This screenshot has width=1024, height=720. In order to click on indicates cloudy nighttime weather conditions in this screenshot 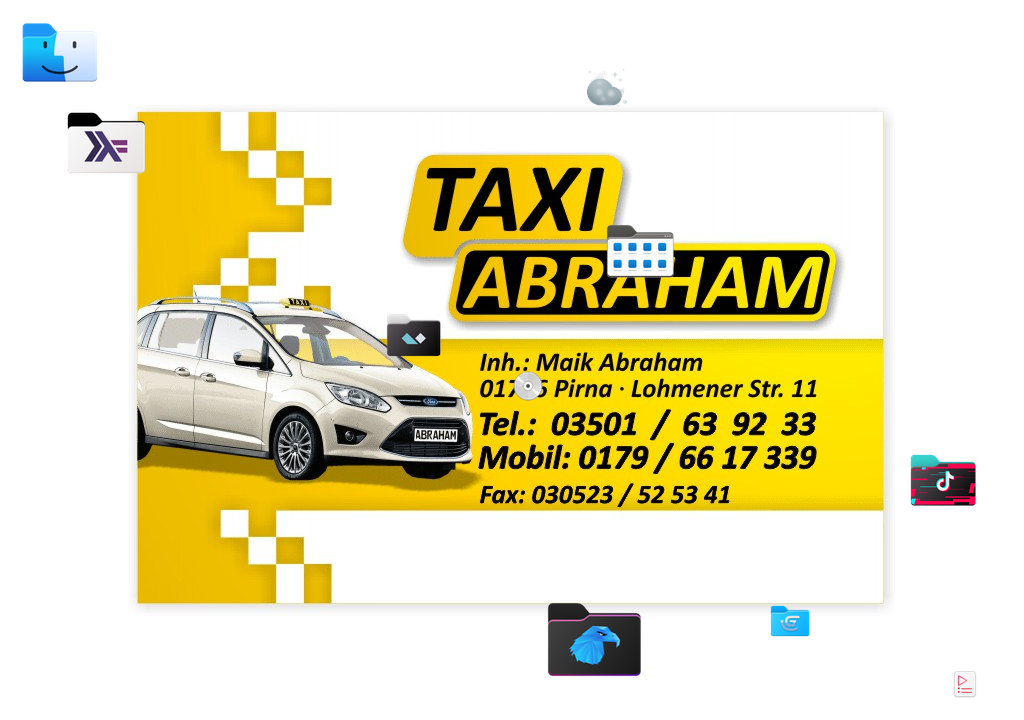, I will do `click(607, 88)`.